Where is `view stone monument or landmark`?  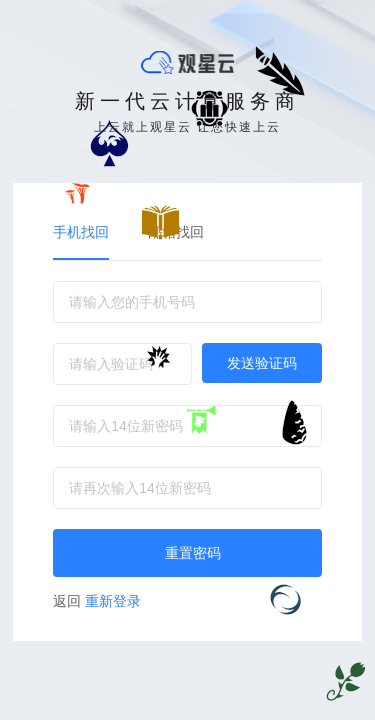
view stone monument or landmark is located at coordinates (294, 422).